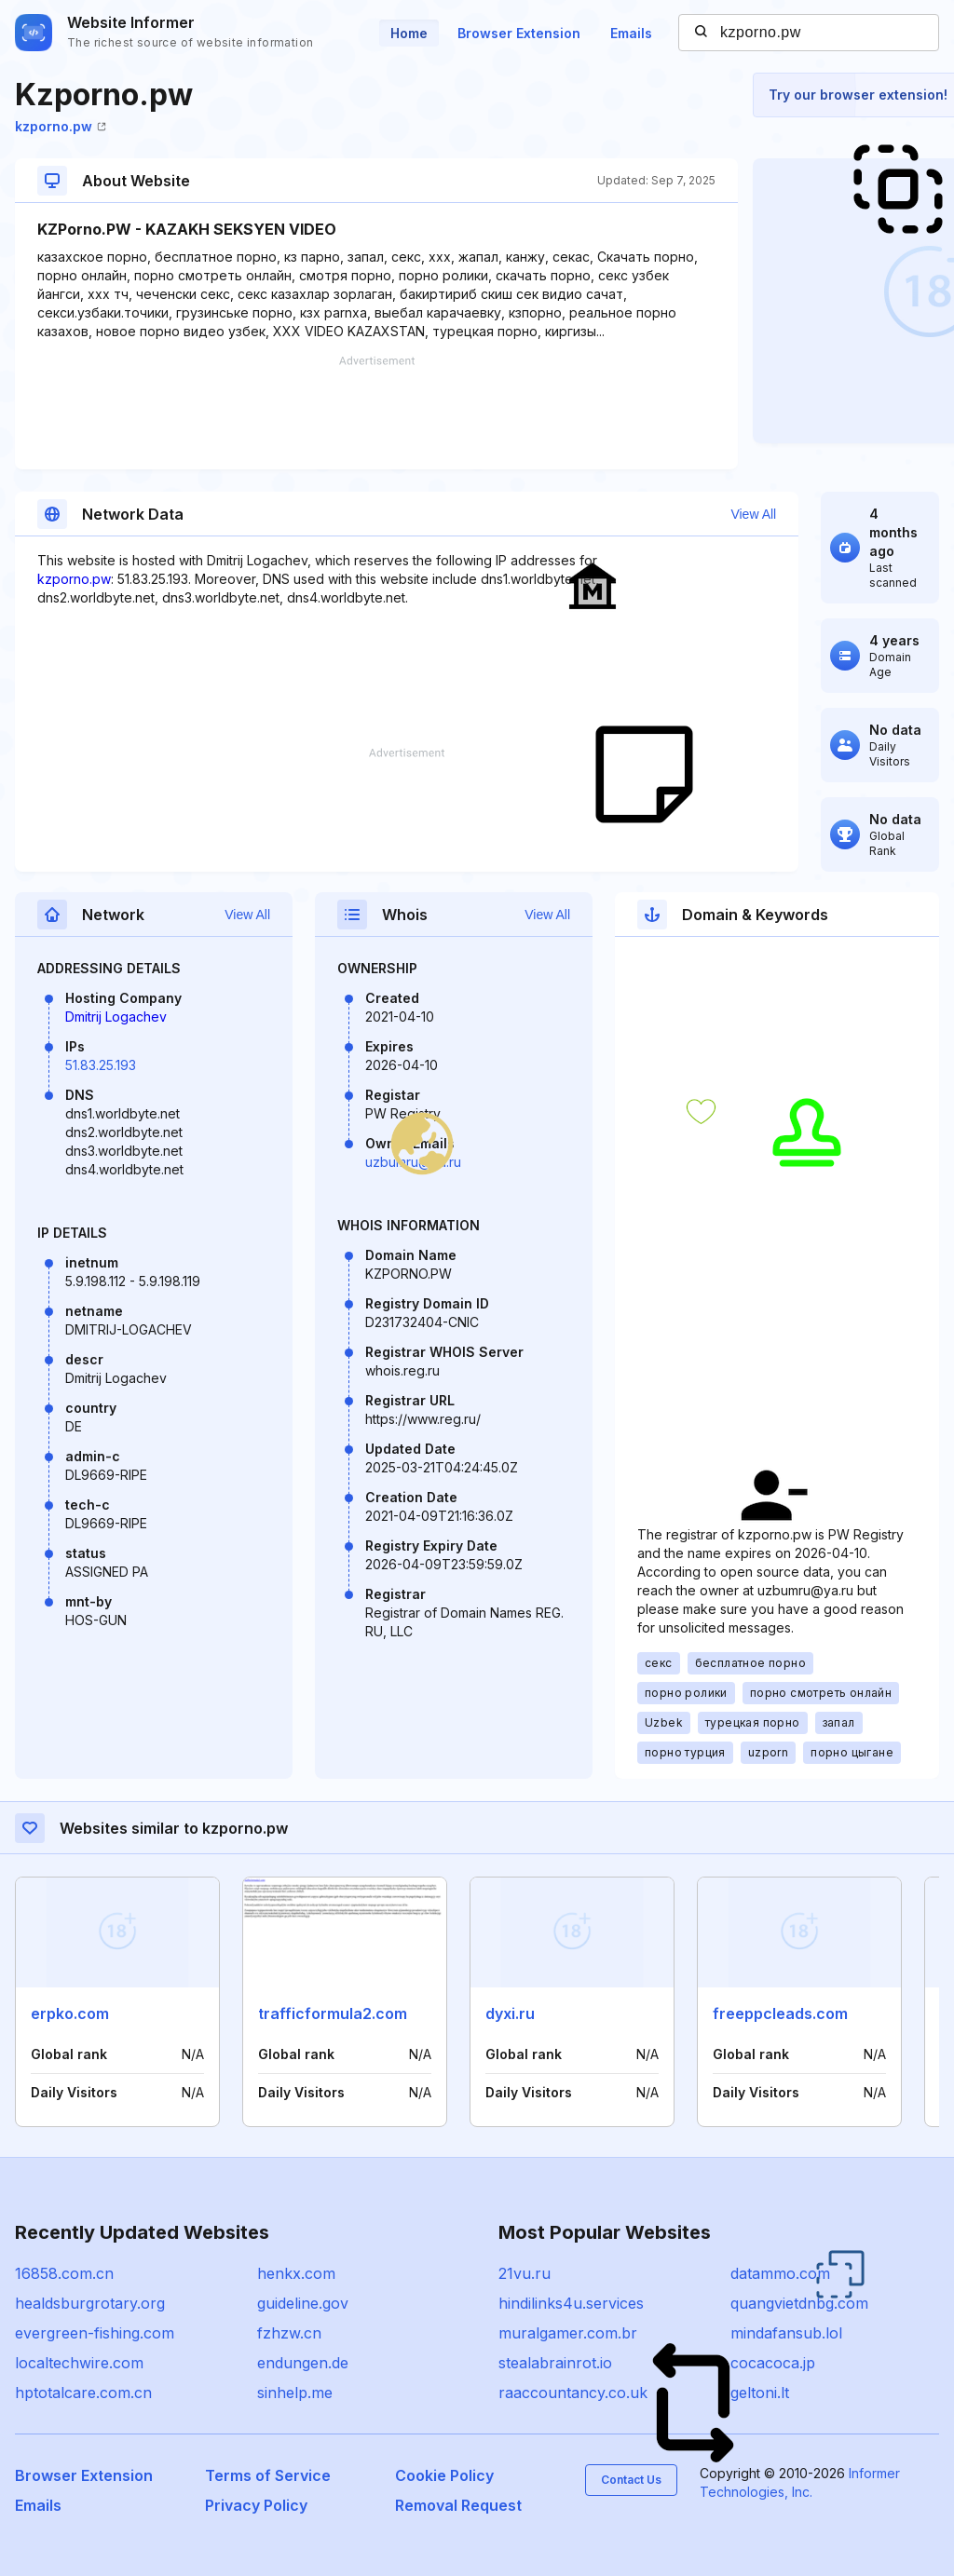 The width and height of the screenshot is (954, 2576). What do you see at coordinates (644, 774) in the screenshot?
I see `create a new note` at bounding box center [644, 774].